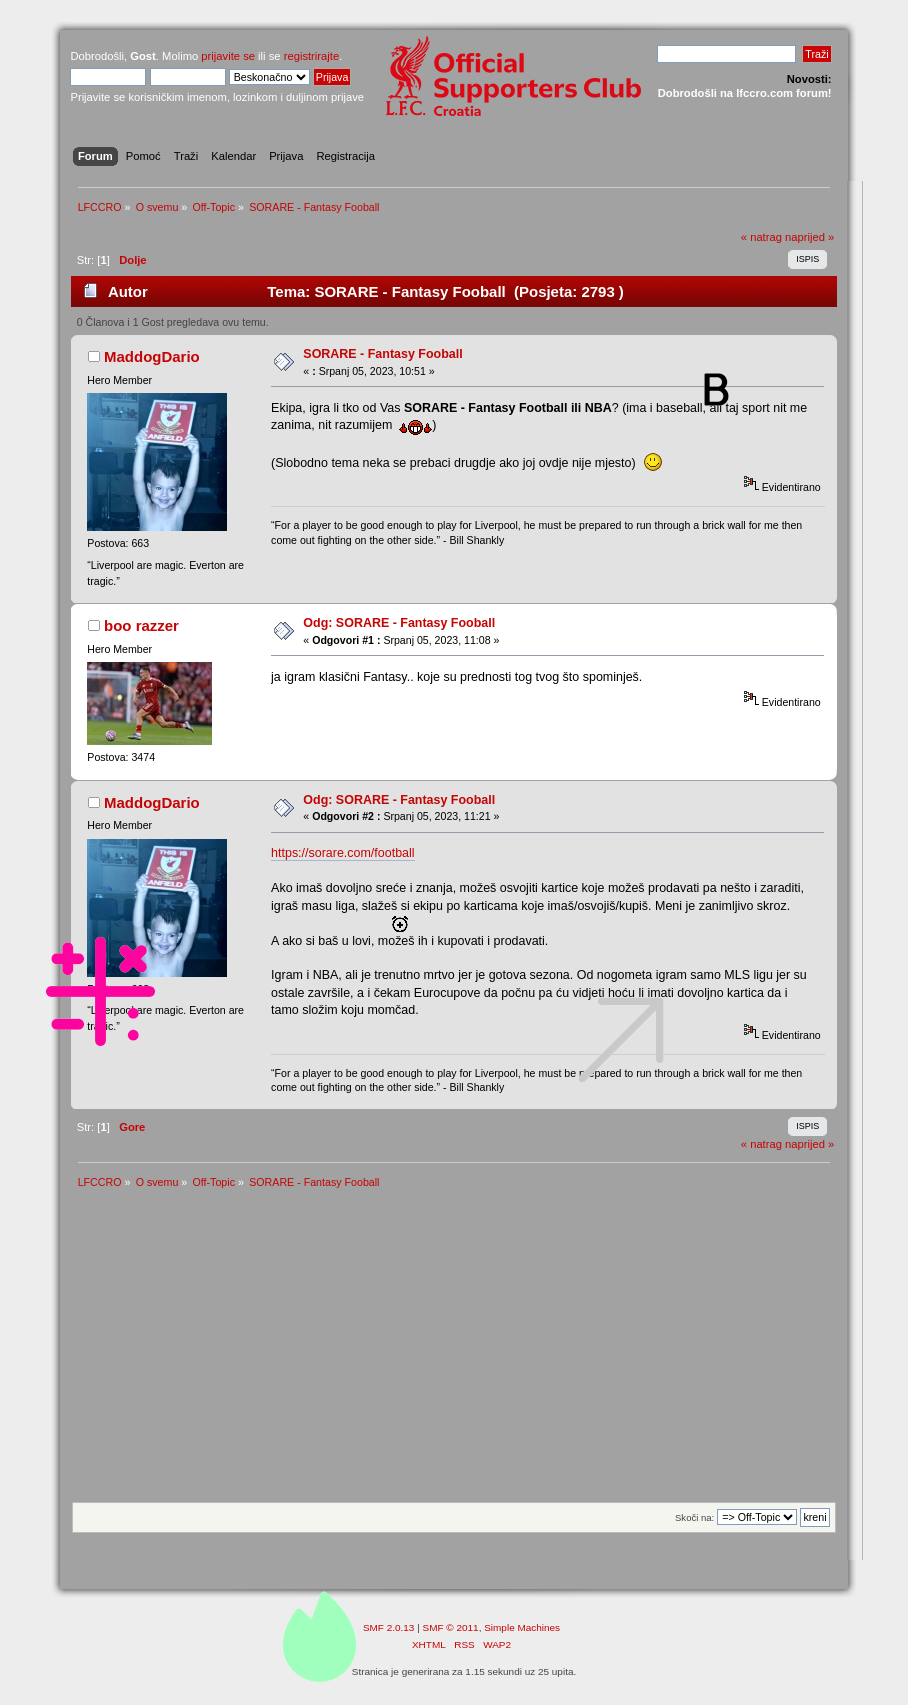 This screenshot has width=908, height=1705. I want to click on open calculator or math tools, so click(100, 991).